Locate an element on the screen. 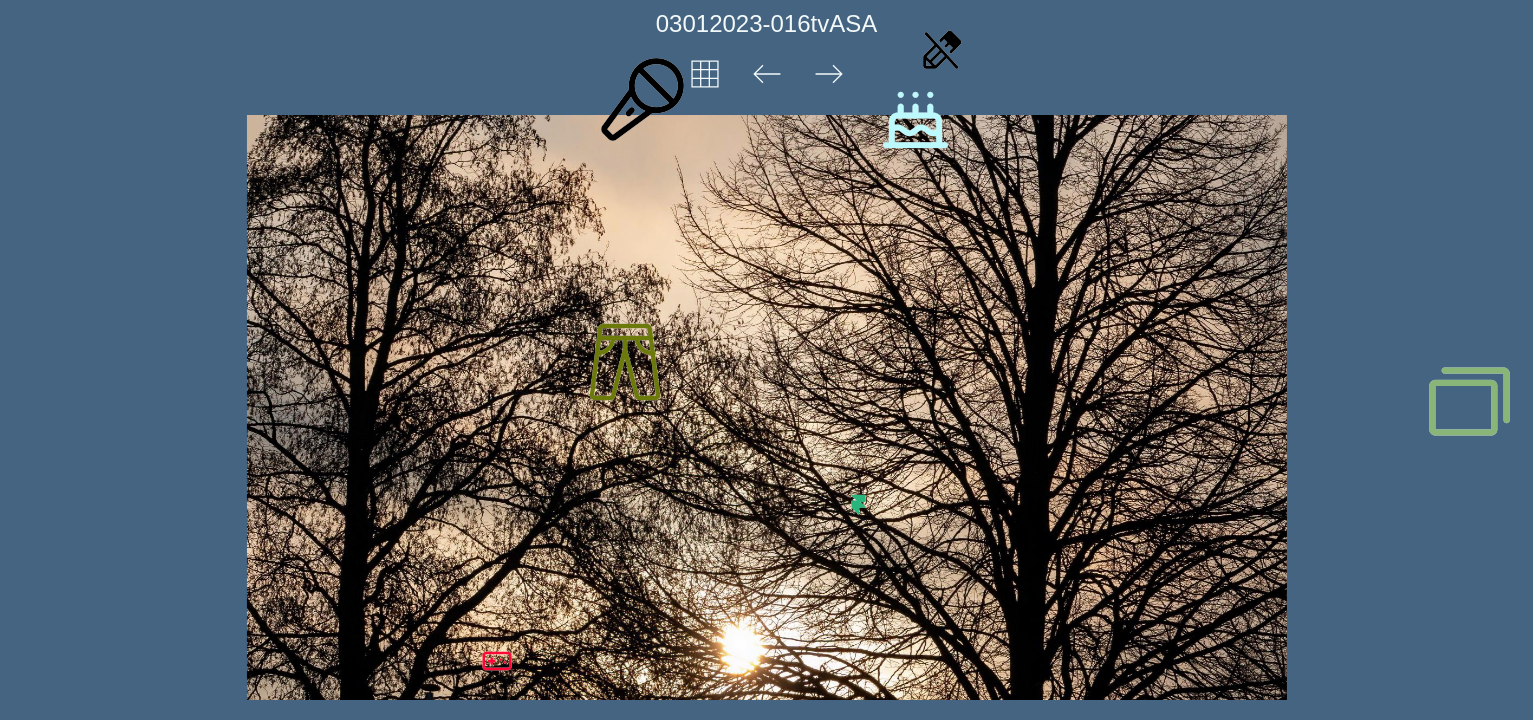  indicates a birthday or celebration is located at coordinates (915, 118).